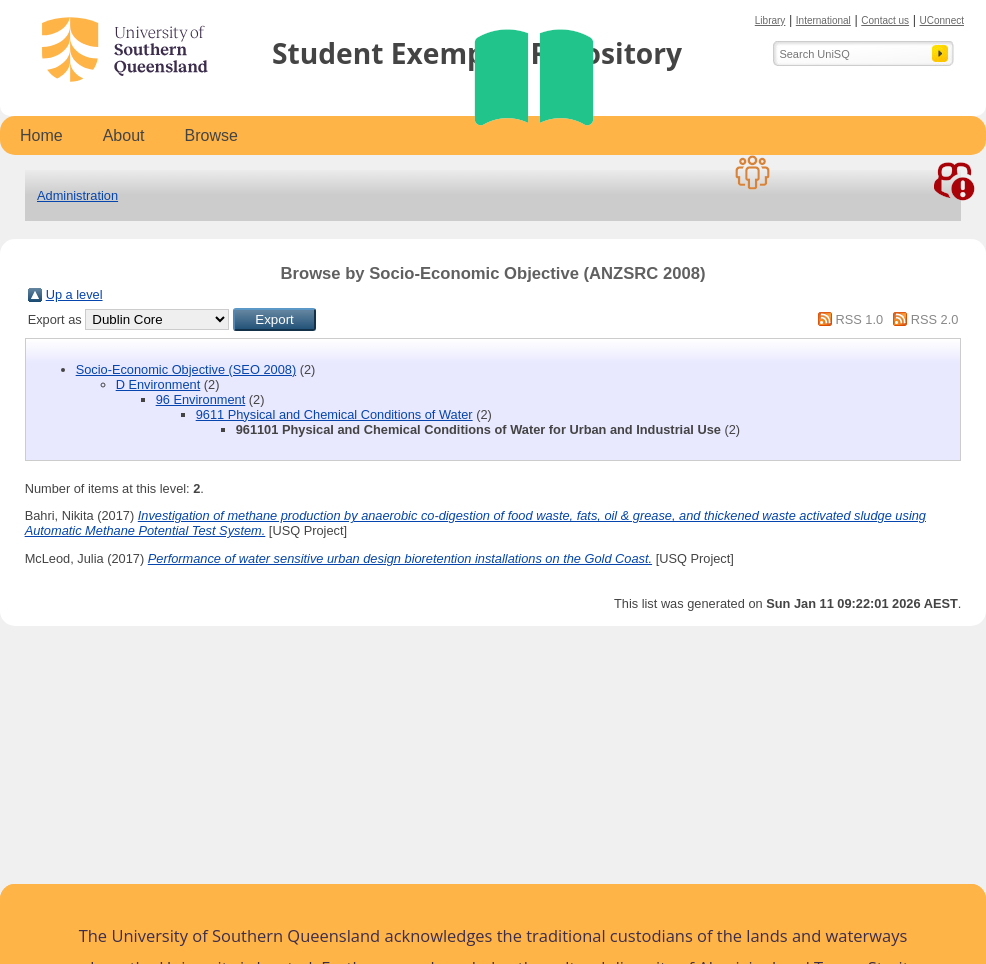 The width and height of the screenshot is (986, 964). I want to click on view organization members, so click(752, 172).